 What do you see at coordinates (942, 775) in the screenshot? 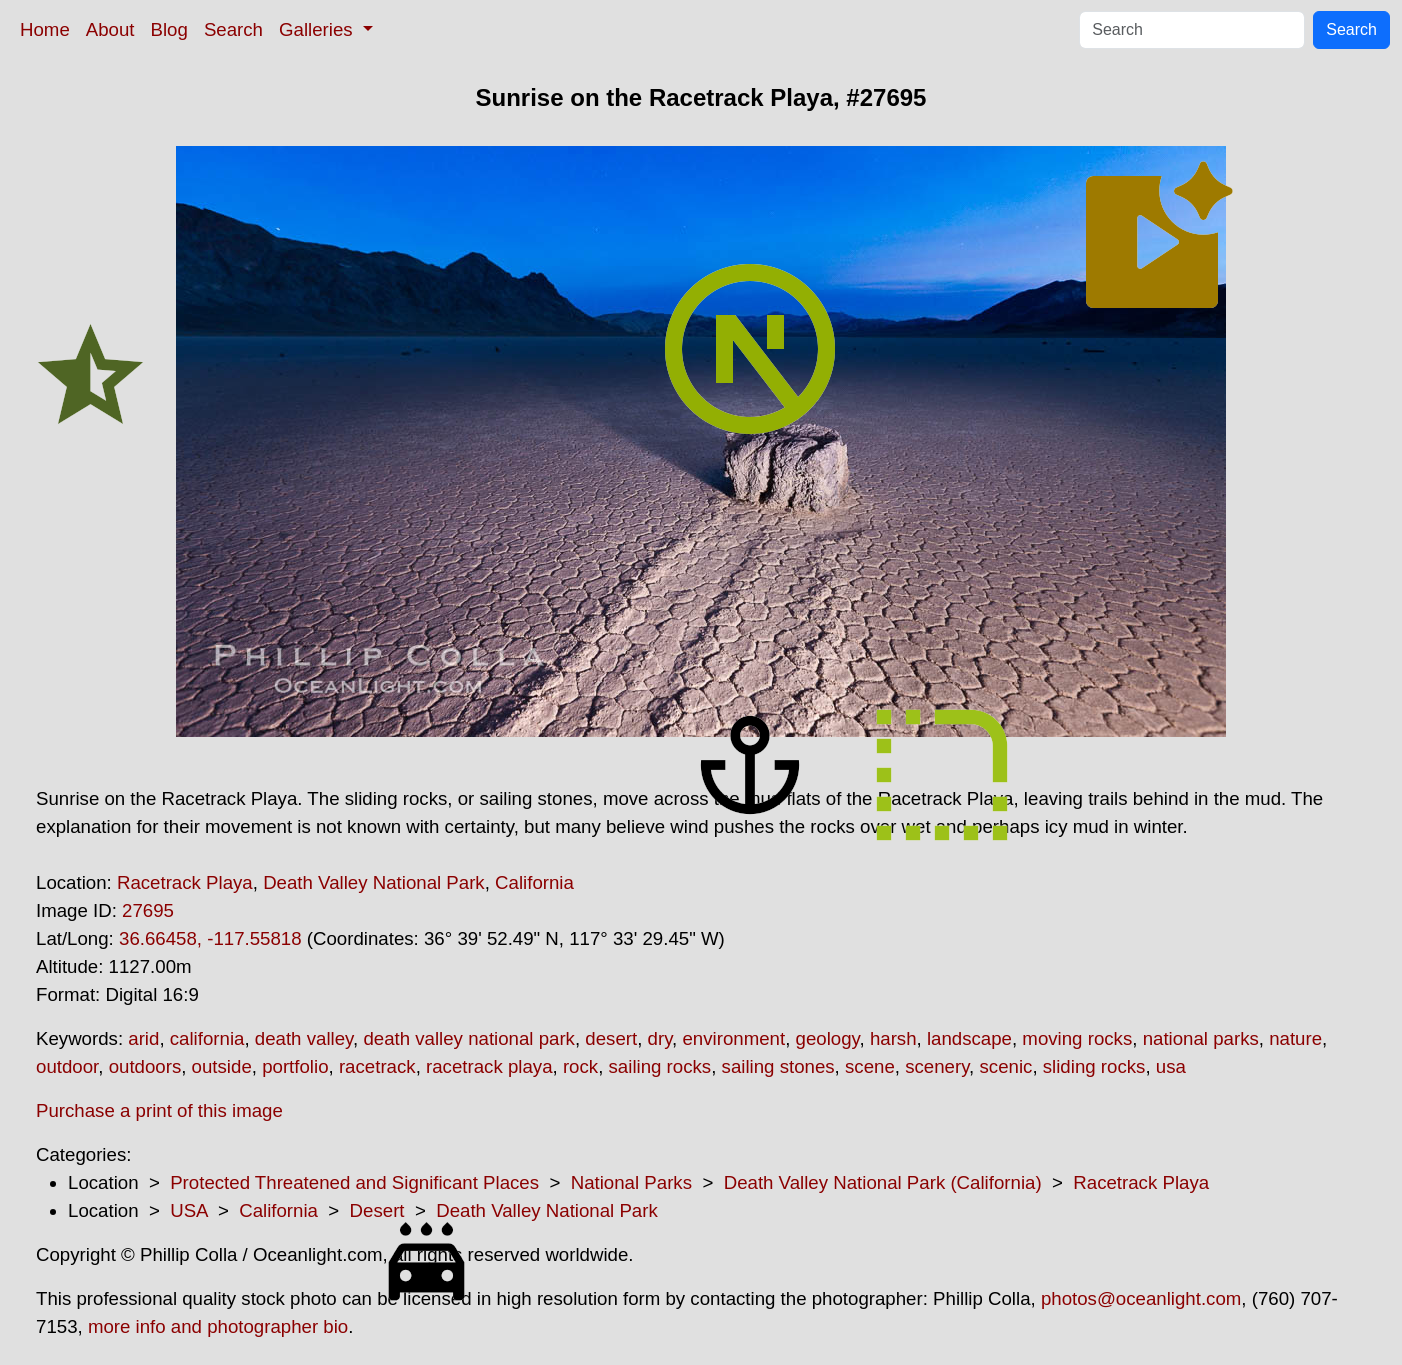
I see `apply rounded corners to a selected element` at bounding box center [942, 775].